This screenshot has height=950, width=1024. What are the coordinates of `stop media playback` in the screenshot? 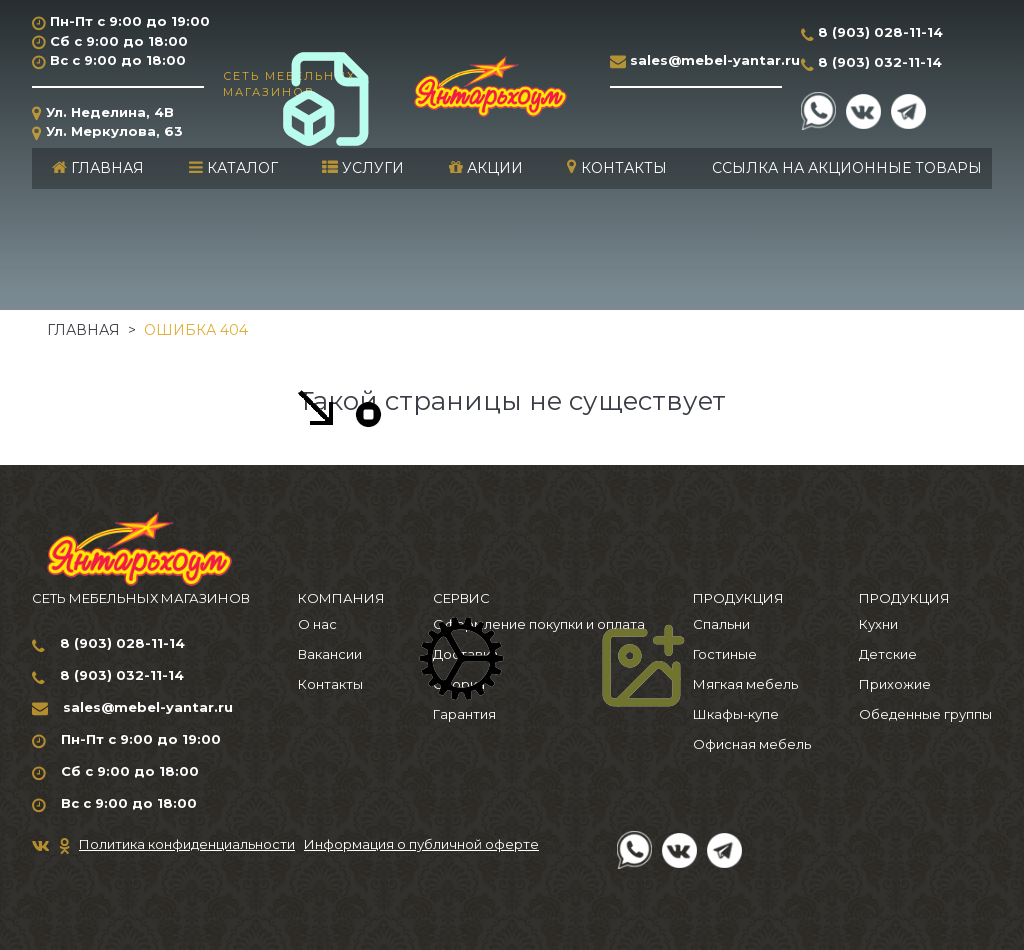 It's located at (368, 414).